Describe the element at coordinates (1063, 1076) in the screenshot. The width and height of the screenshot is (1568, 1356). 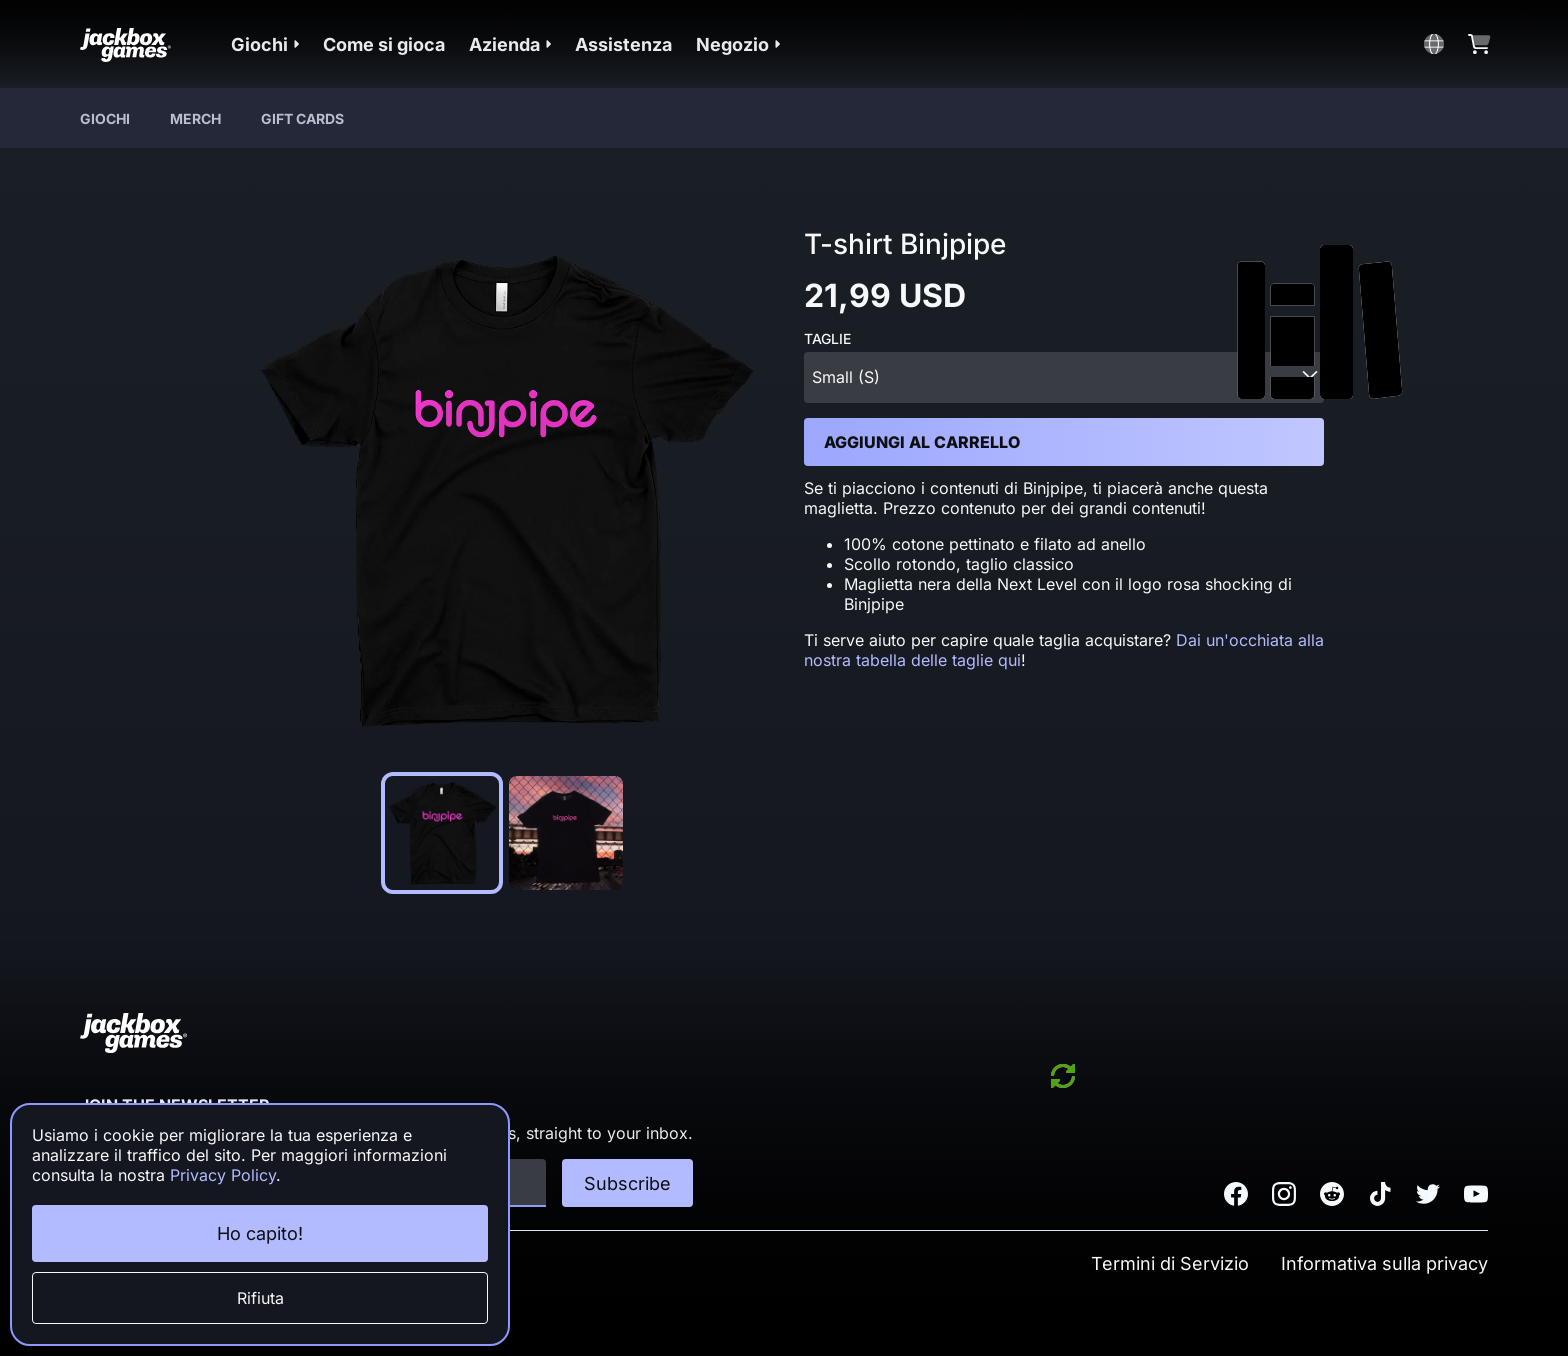
I see `refresh or reload content` at that location.